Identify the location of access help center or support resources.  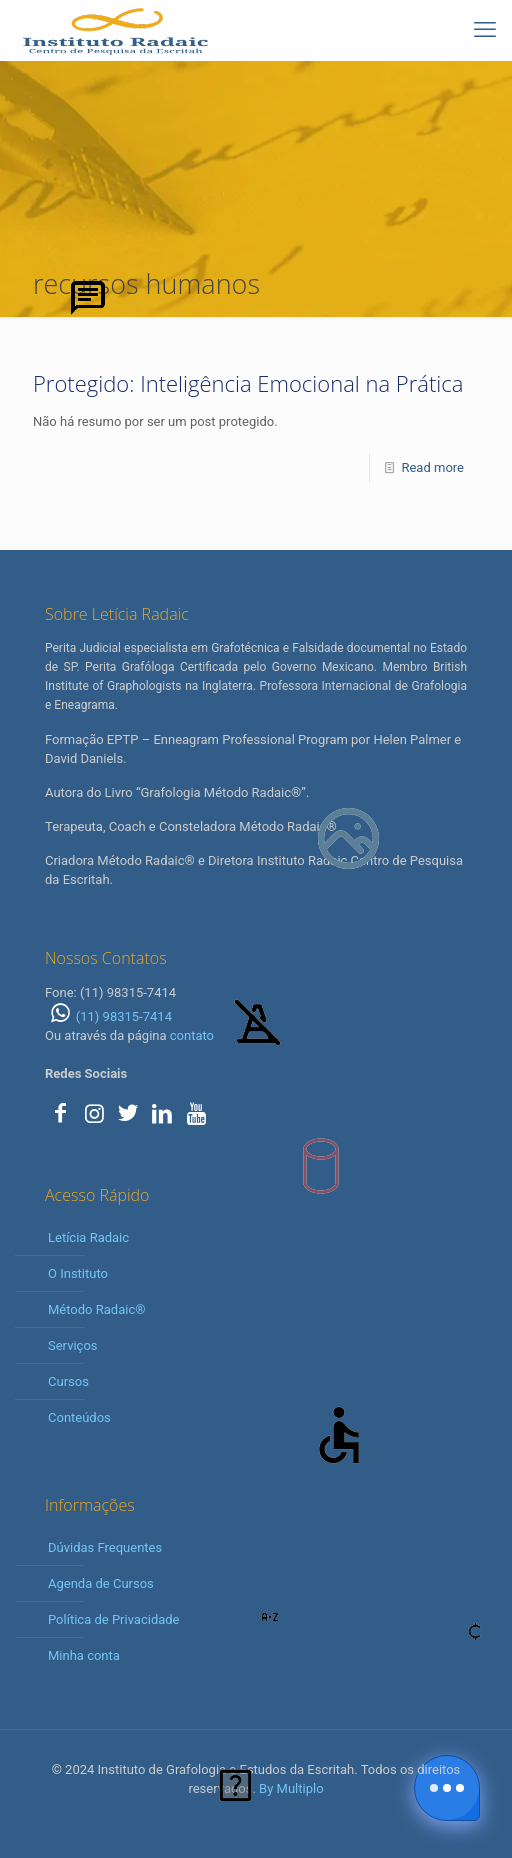
(235, 1785).